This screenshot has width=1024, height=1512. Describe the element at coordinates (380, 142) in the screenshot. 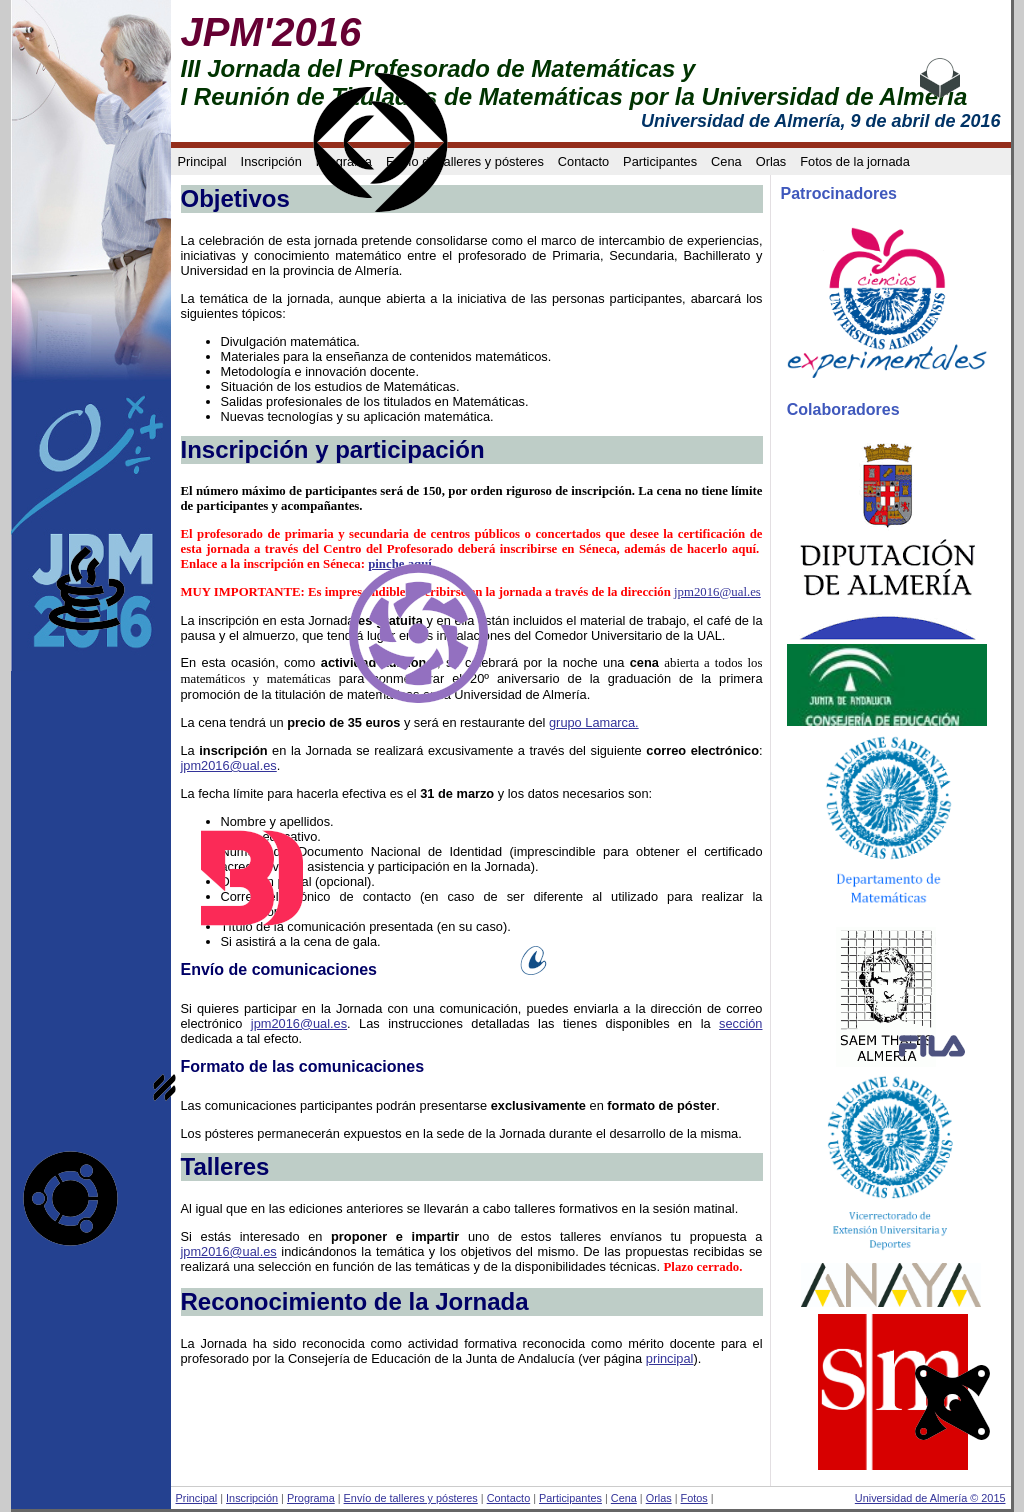

I see `claris app or service logo` at that location.